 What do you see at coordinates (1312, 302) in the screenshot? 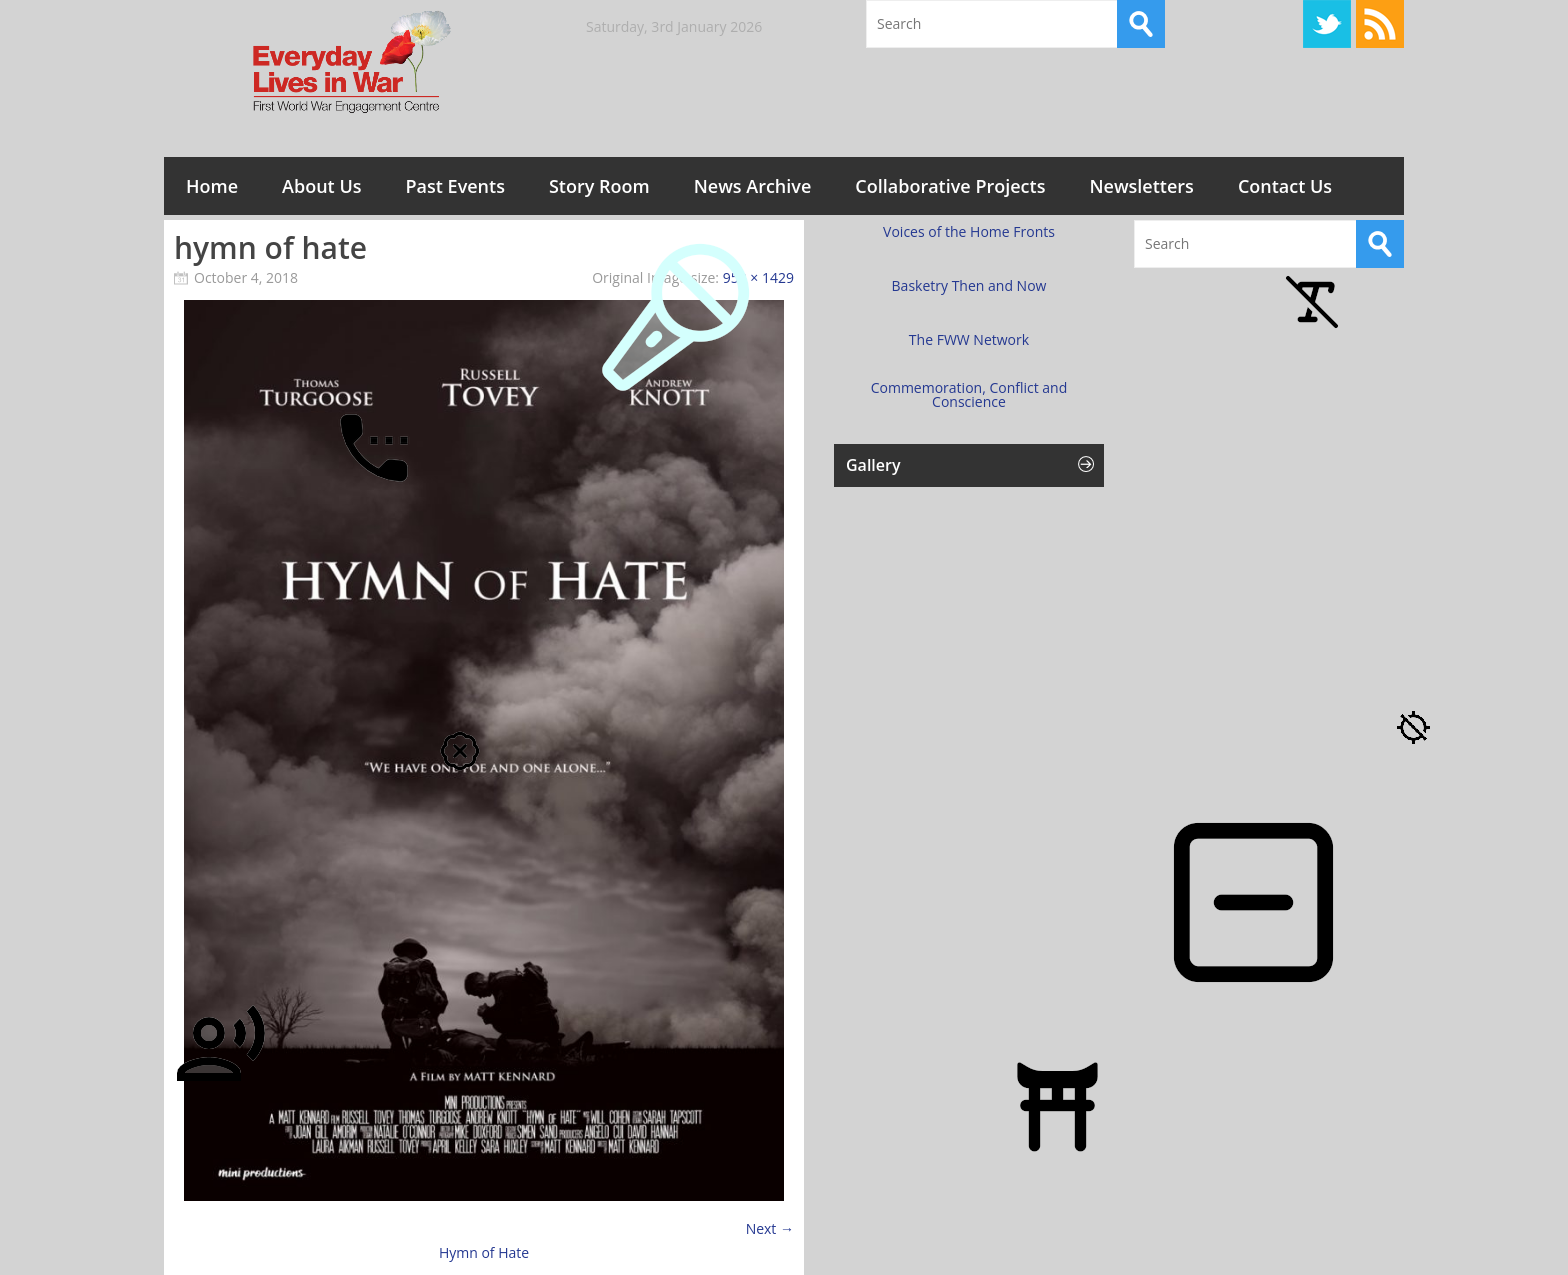
I see `disable text formatting` at bounding box center [1312, 302].